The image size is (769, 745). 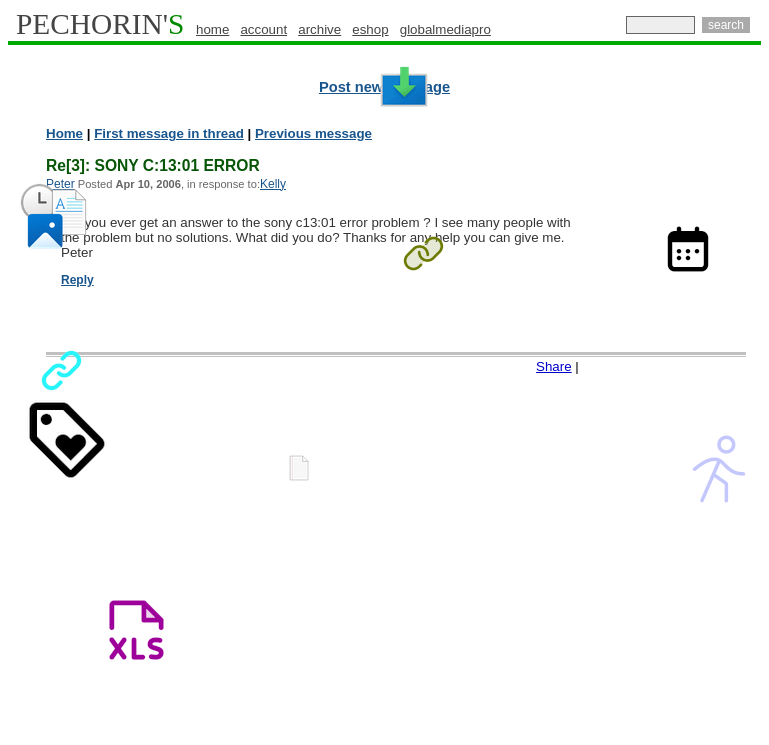 I want to click on view recently accessed files or documents, so click(x=53, y=216).